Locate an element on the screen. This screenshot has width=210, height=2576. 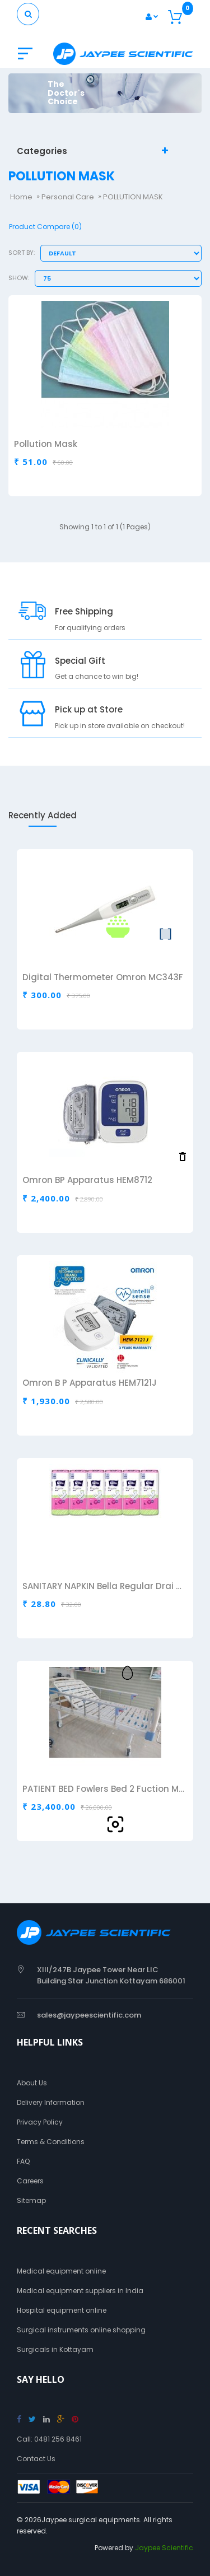
delete selected item is located at coordinates (183, 1157).